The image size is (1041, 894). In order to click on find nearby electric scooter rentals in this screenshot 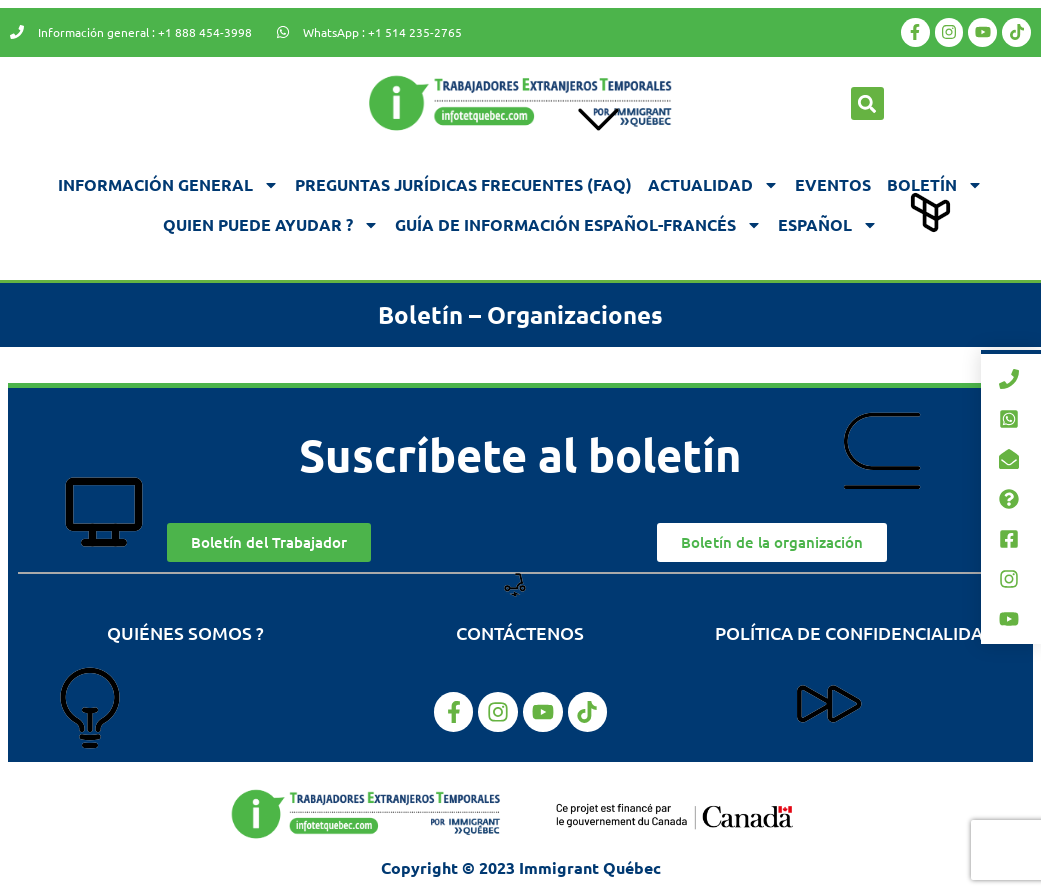, I will do `click(515, 585)`.